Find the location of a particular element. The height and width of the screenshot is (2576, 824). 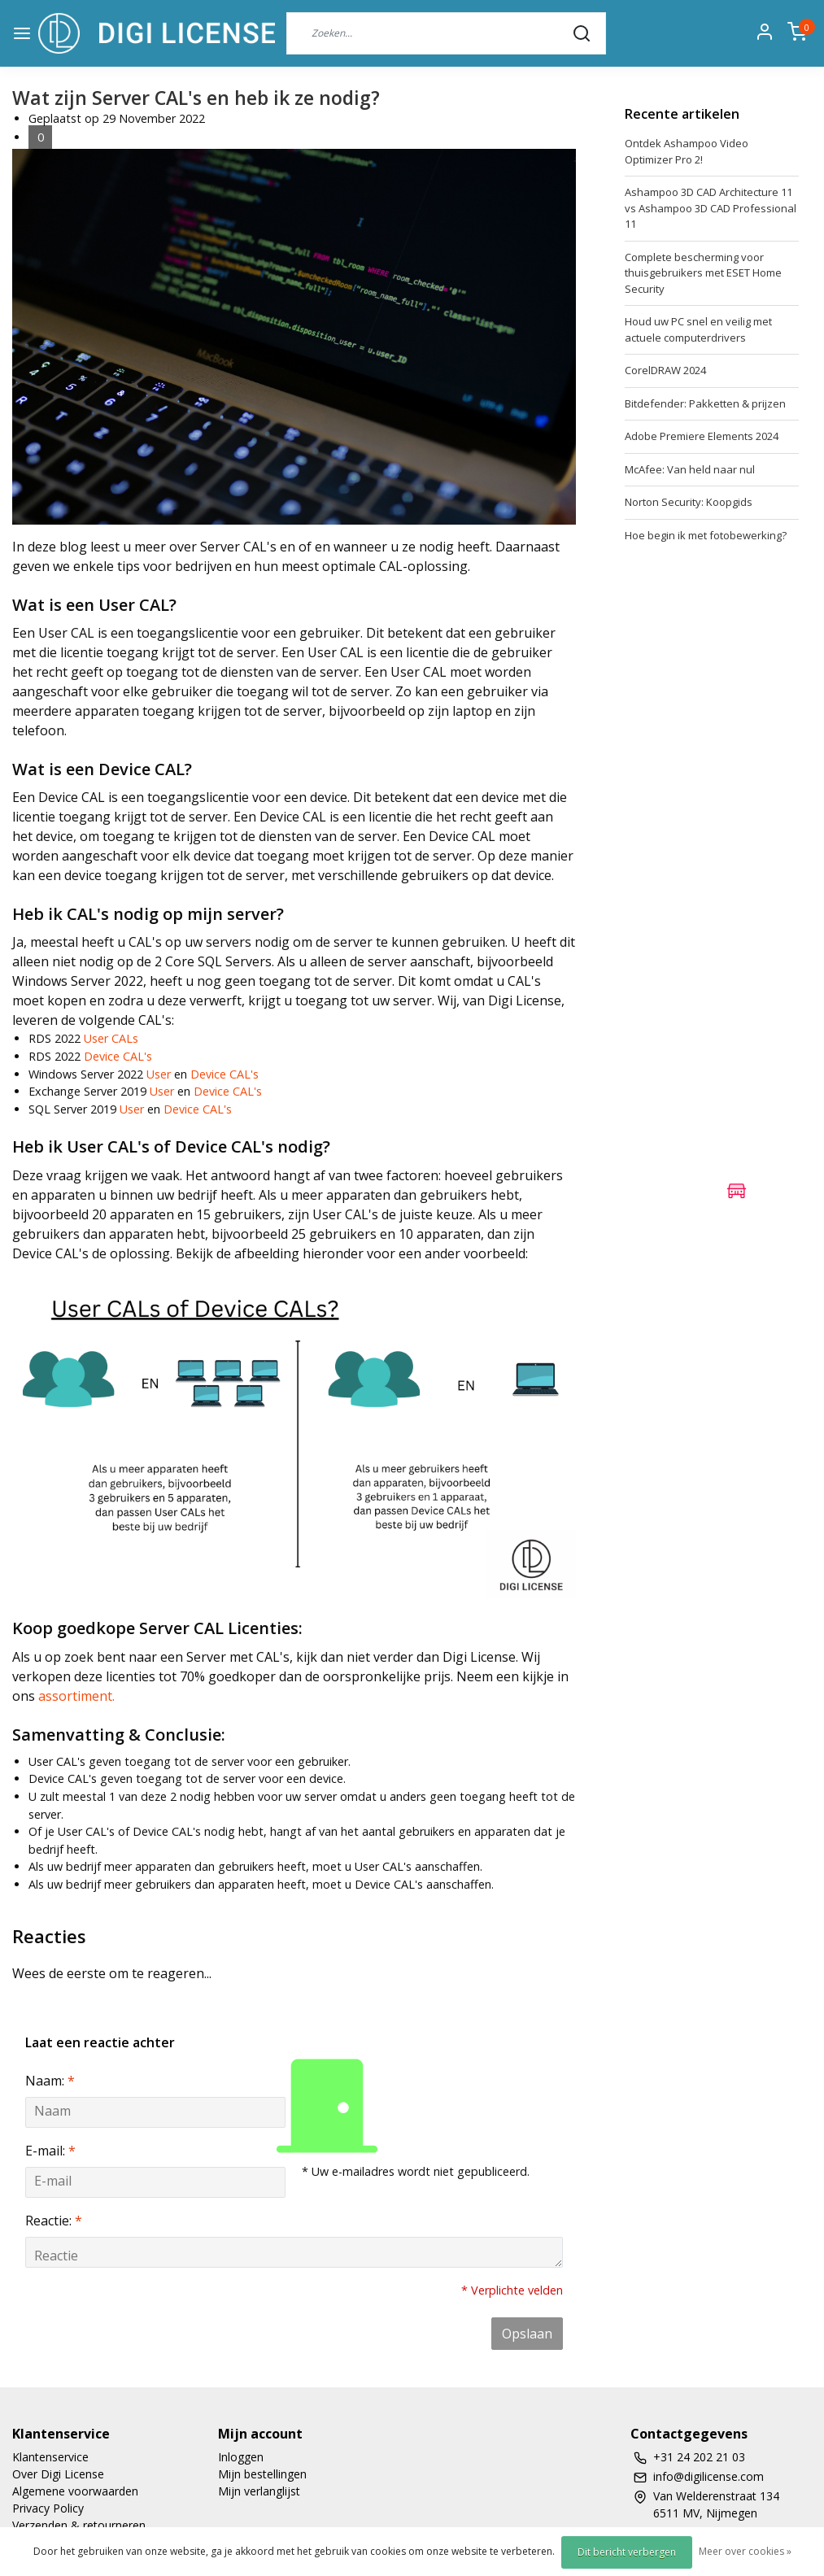

select off-road or adventure vehicle type is located at coordinates (736, 1191).